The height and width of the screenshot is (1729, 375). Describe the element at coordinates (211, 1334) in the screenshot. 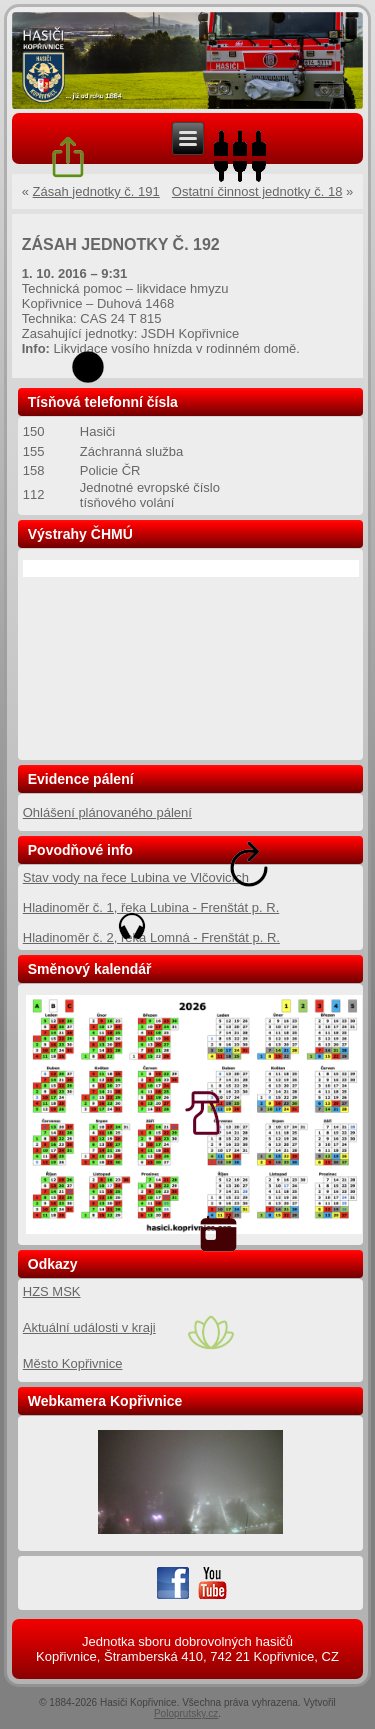

I see `access meditation or mindfulness features` at that location.